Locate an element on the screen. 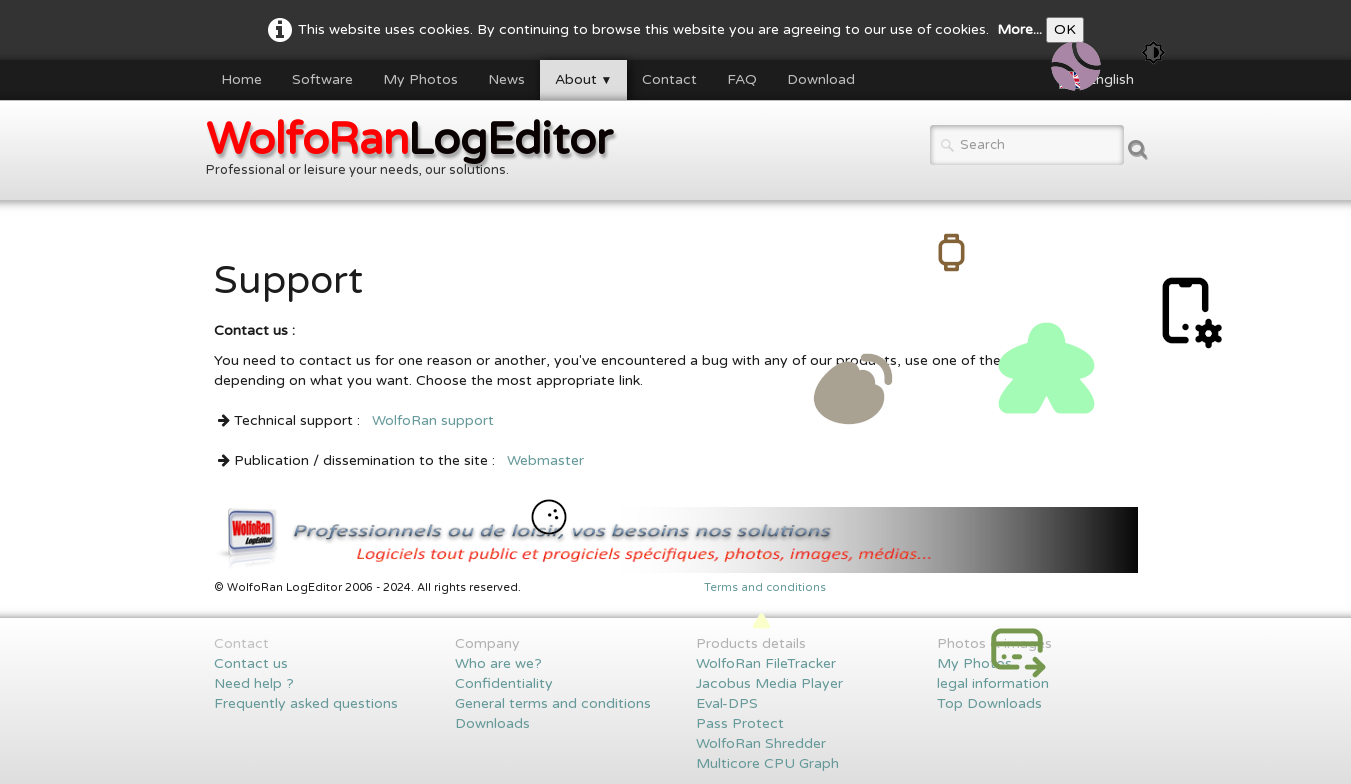 This screenshot has height=784, width=1351. access smartwatch settings is located at coordinates (951, 252).